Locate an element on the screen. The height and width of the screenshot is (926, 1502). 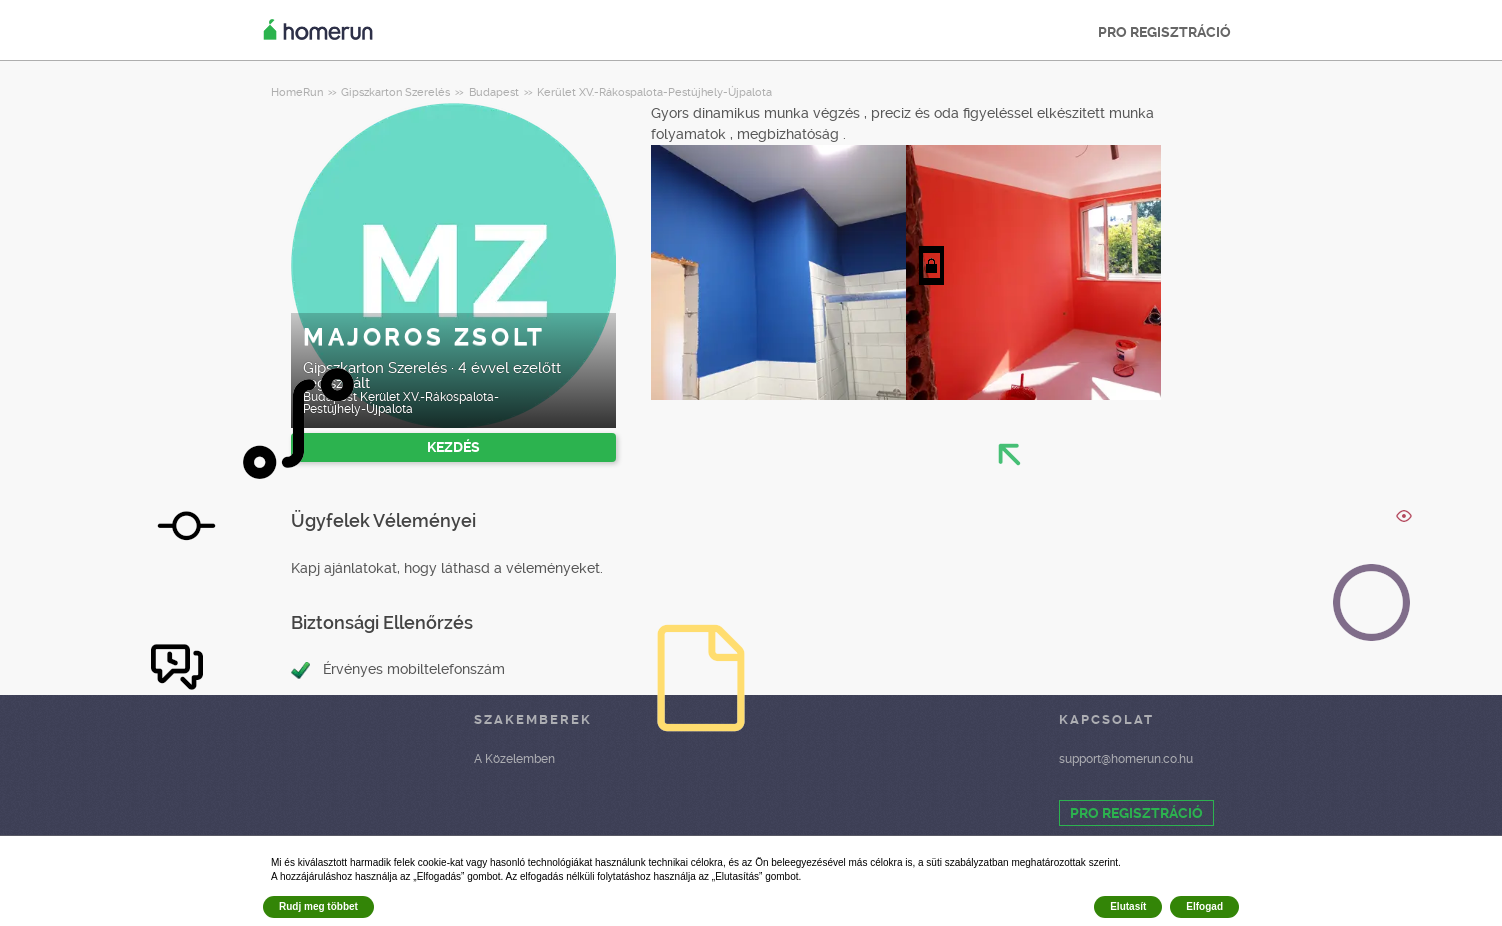
view route between two points is located at coordinates (298, 423).